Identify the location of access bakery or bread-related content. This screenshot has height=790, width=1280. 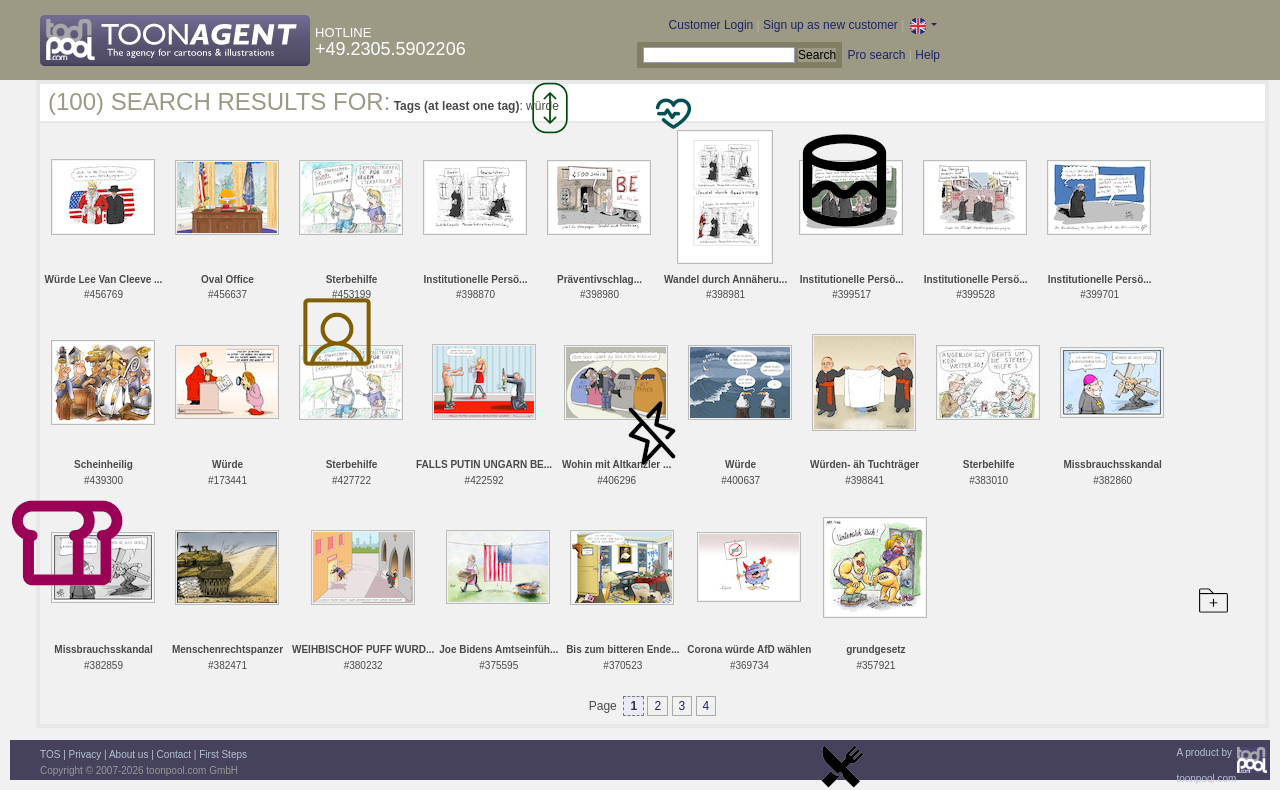
(69, 543).